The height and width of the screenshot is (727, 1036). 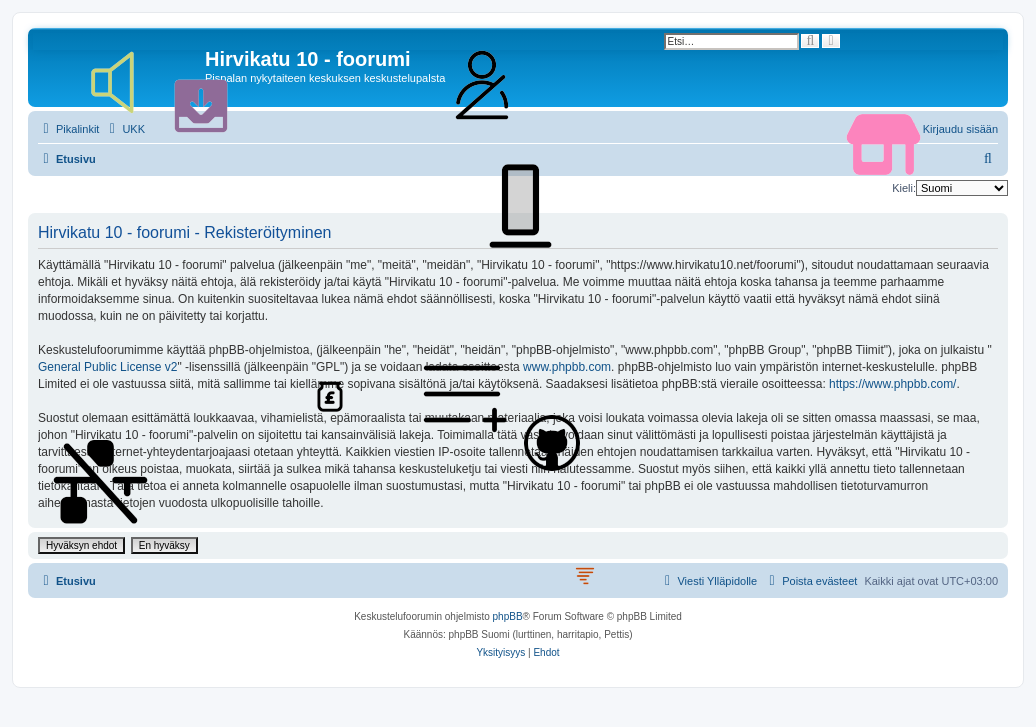 What do you see at coordinates (585, 576) in the screenshot?
I see `indicates tornado warning or severe weather alert` at bounding box center [585, 576].